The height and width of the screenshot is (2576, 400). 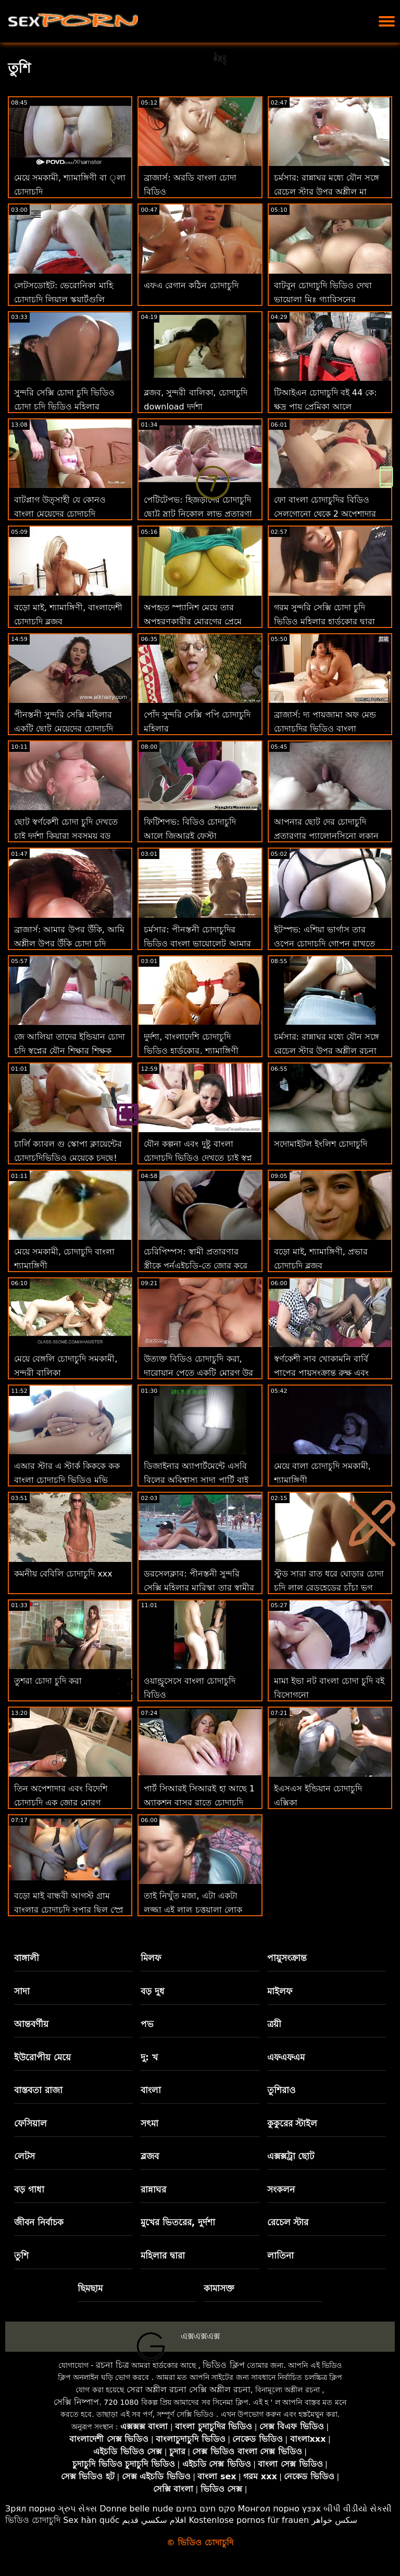 What do you see at coordinates (128, 1114) in the screenshot?
I see `add to current selection` at bounding box center [128, 1114].